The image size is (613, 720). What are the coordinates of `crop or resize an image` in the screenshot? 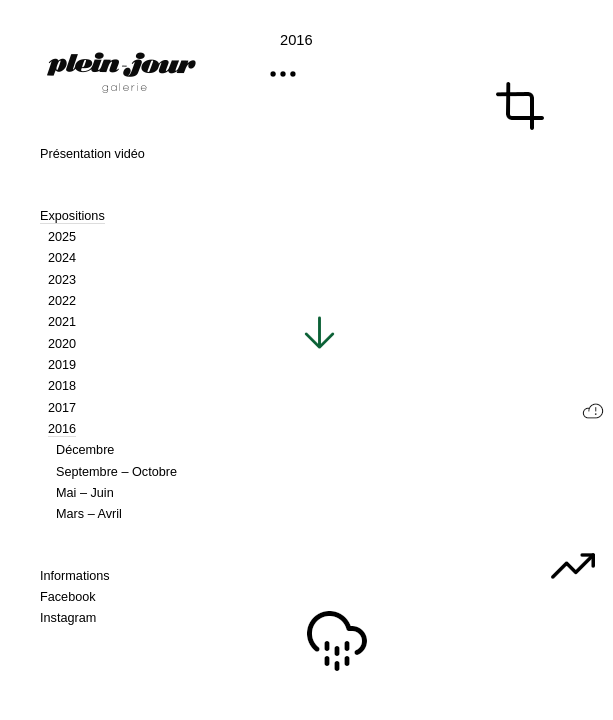 It's located at (520, 106).